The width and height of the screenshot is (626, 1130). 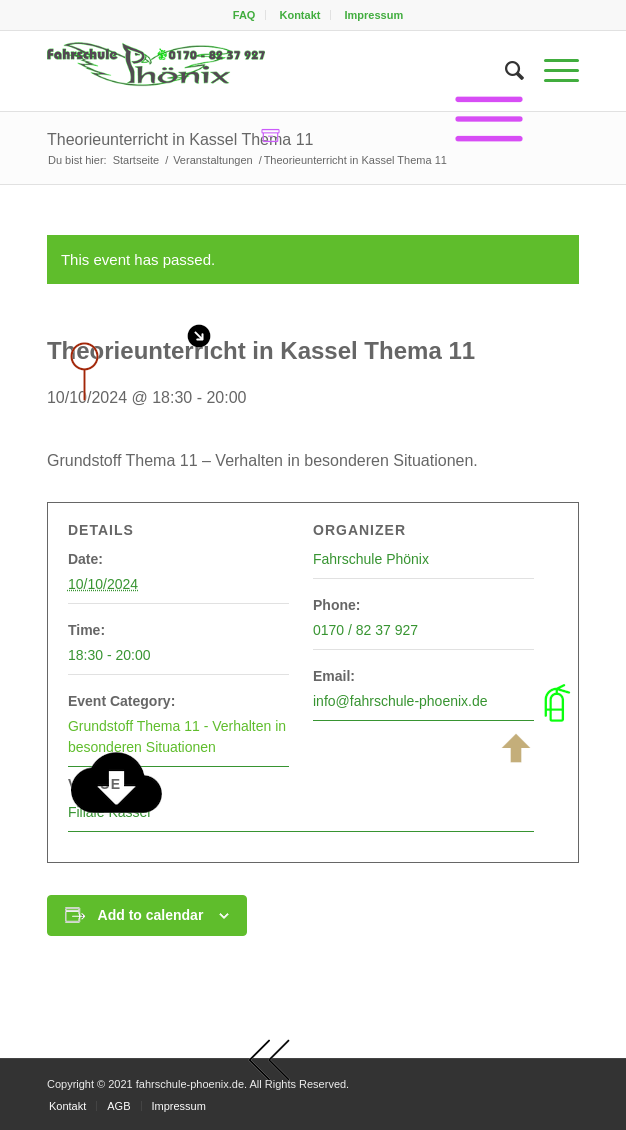 What do you see at coordinates (516, 748) in the screenshot?
I see `scroll to top of page` at bounding box center [516, 748].